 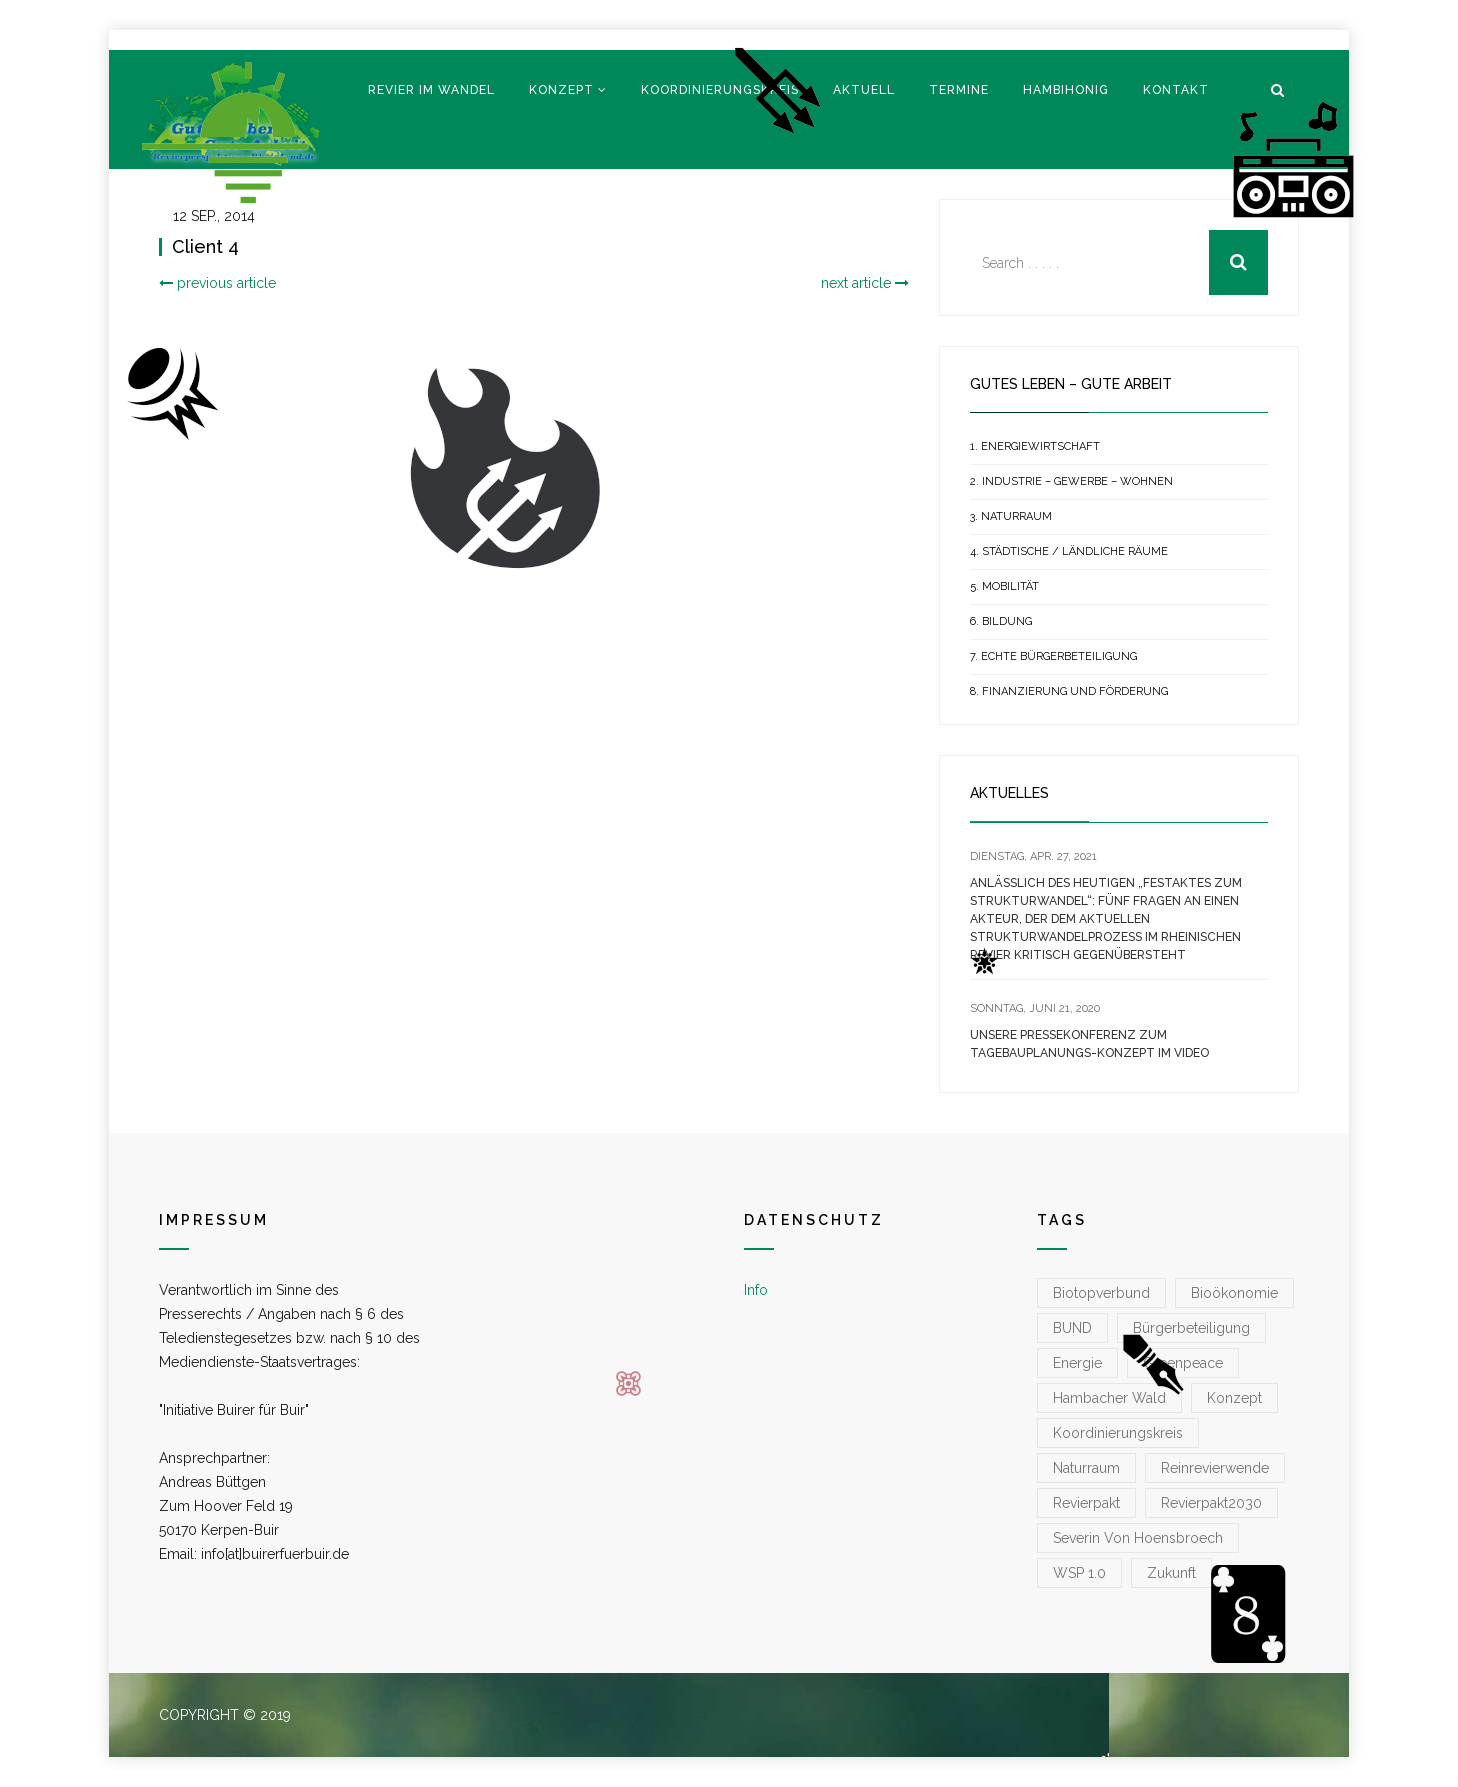 What do you see at coordinates (1248, 1614) in the screenshot?
I see `eight of clubs playing card` at bounding box center [1248, 1614].